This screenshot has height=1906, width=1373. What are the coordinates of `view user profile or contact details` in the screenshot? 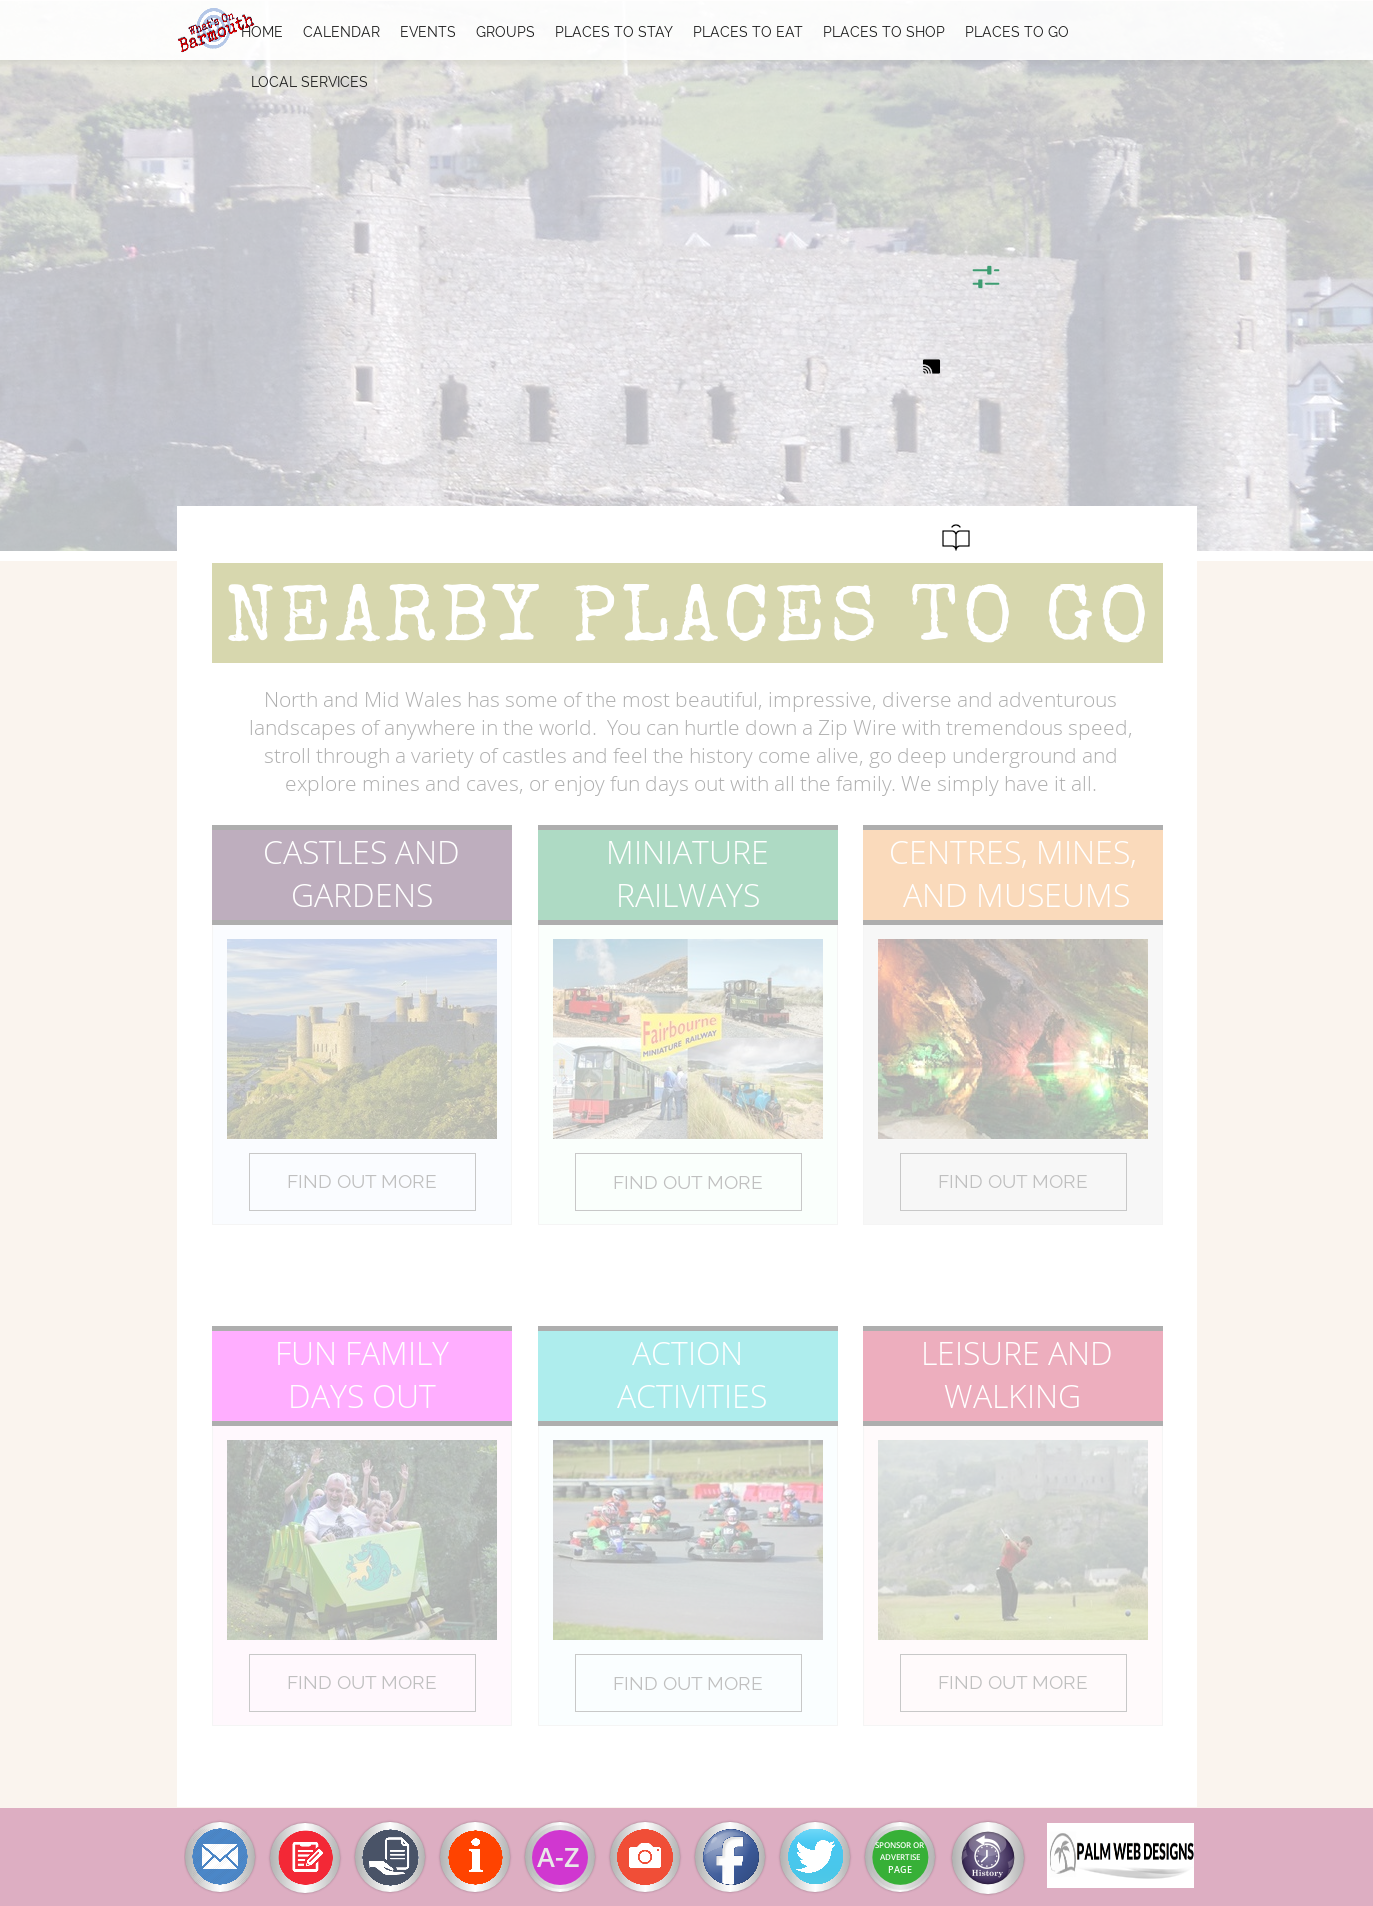 It's located at (956, 537).